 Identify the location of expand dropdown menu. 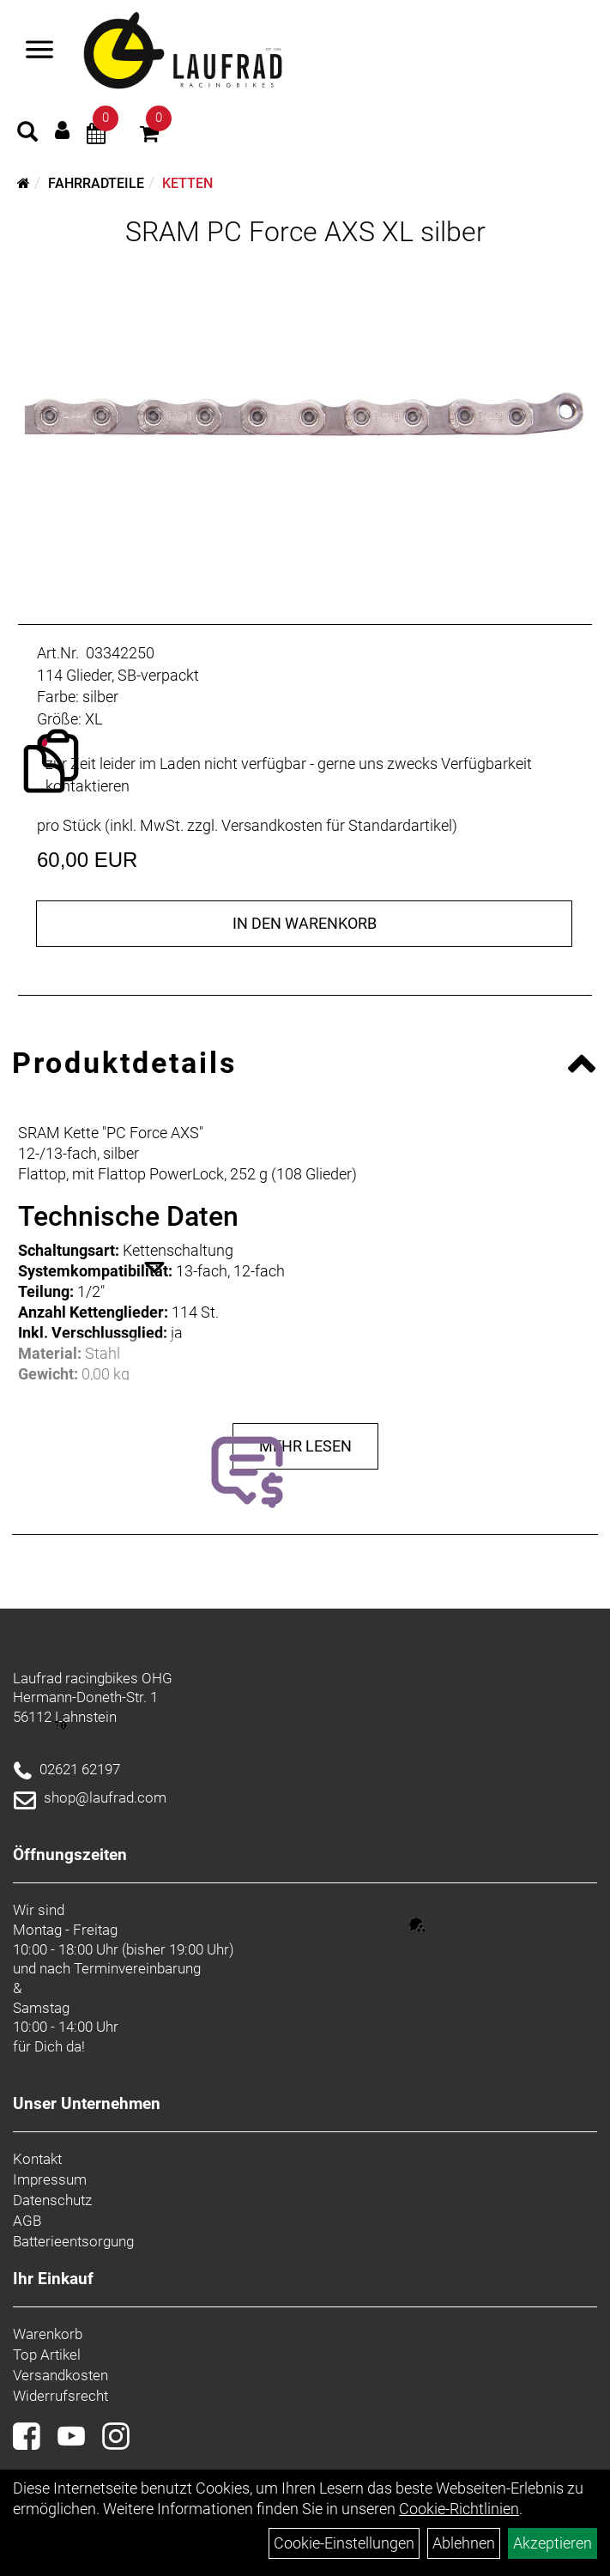
(154, 1266).